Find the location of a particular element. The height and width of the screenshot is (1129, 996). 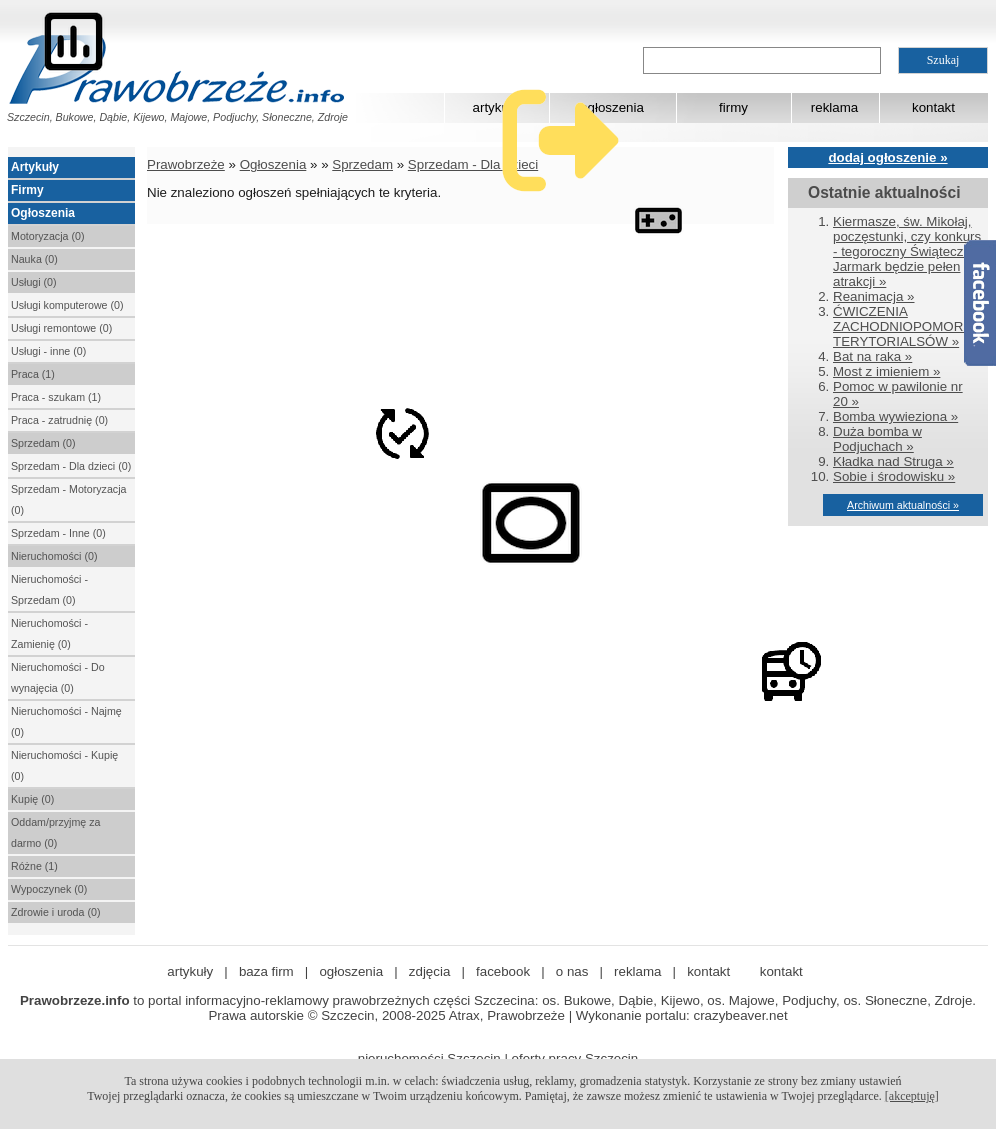

log out of your account is located at coordinates (560, 140).